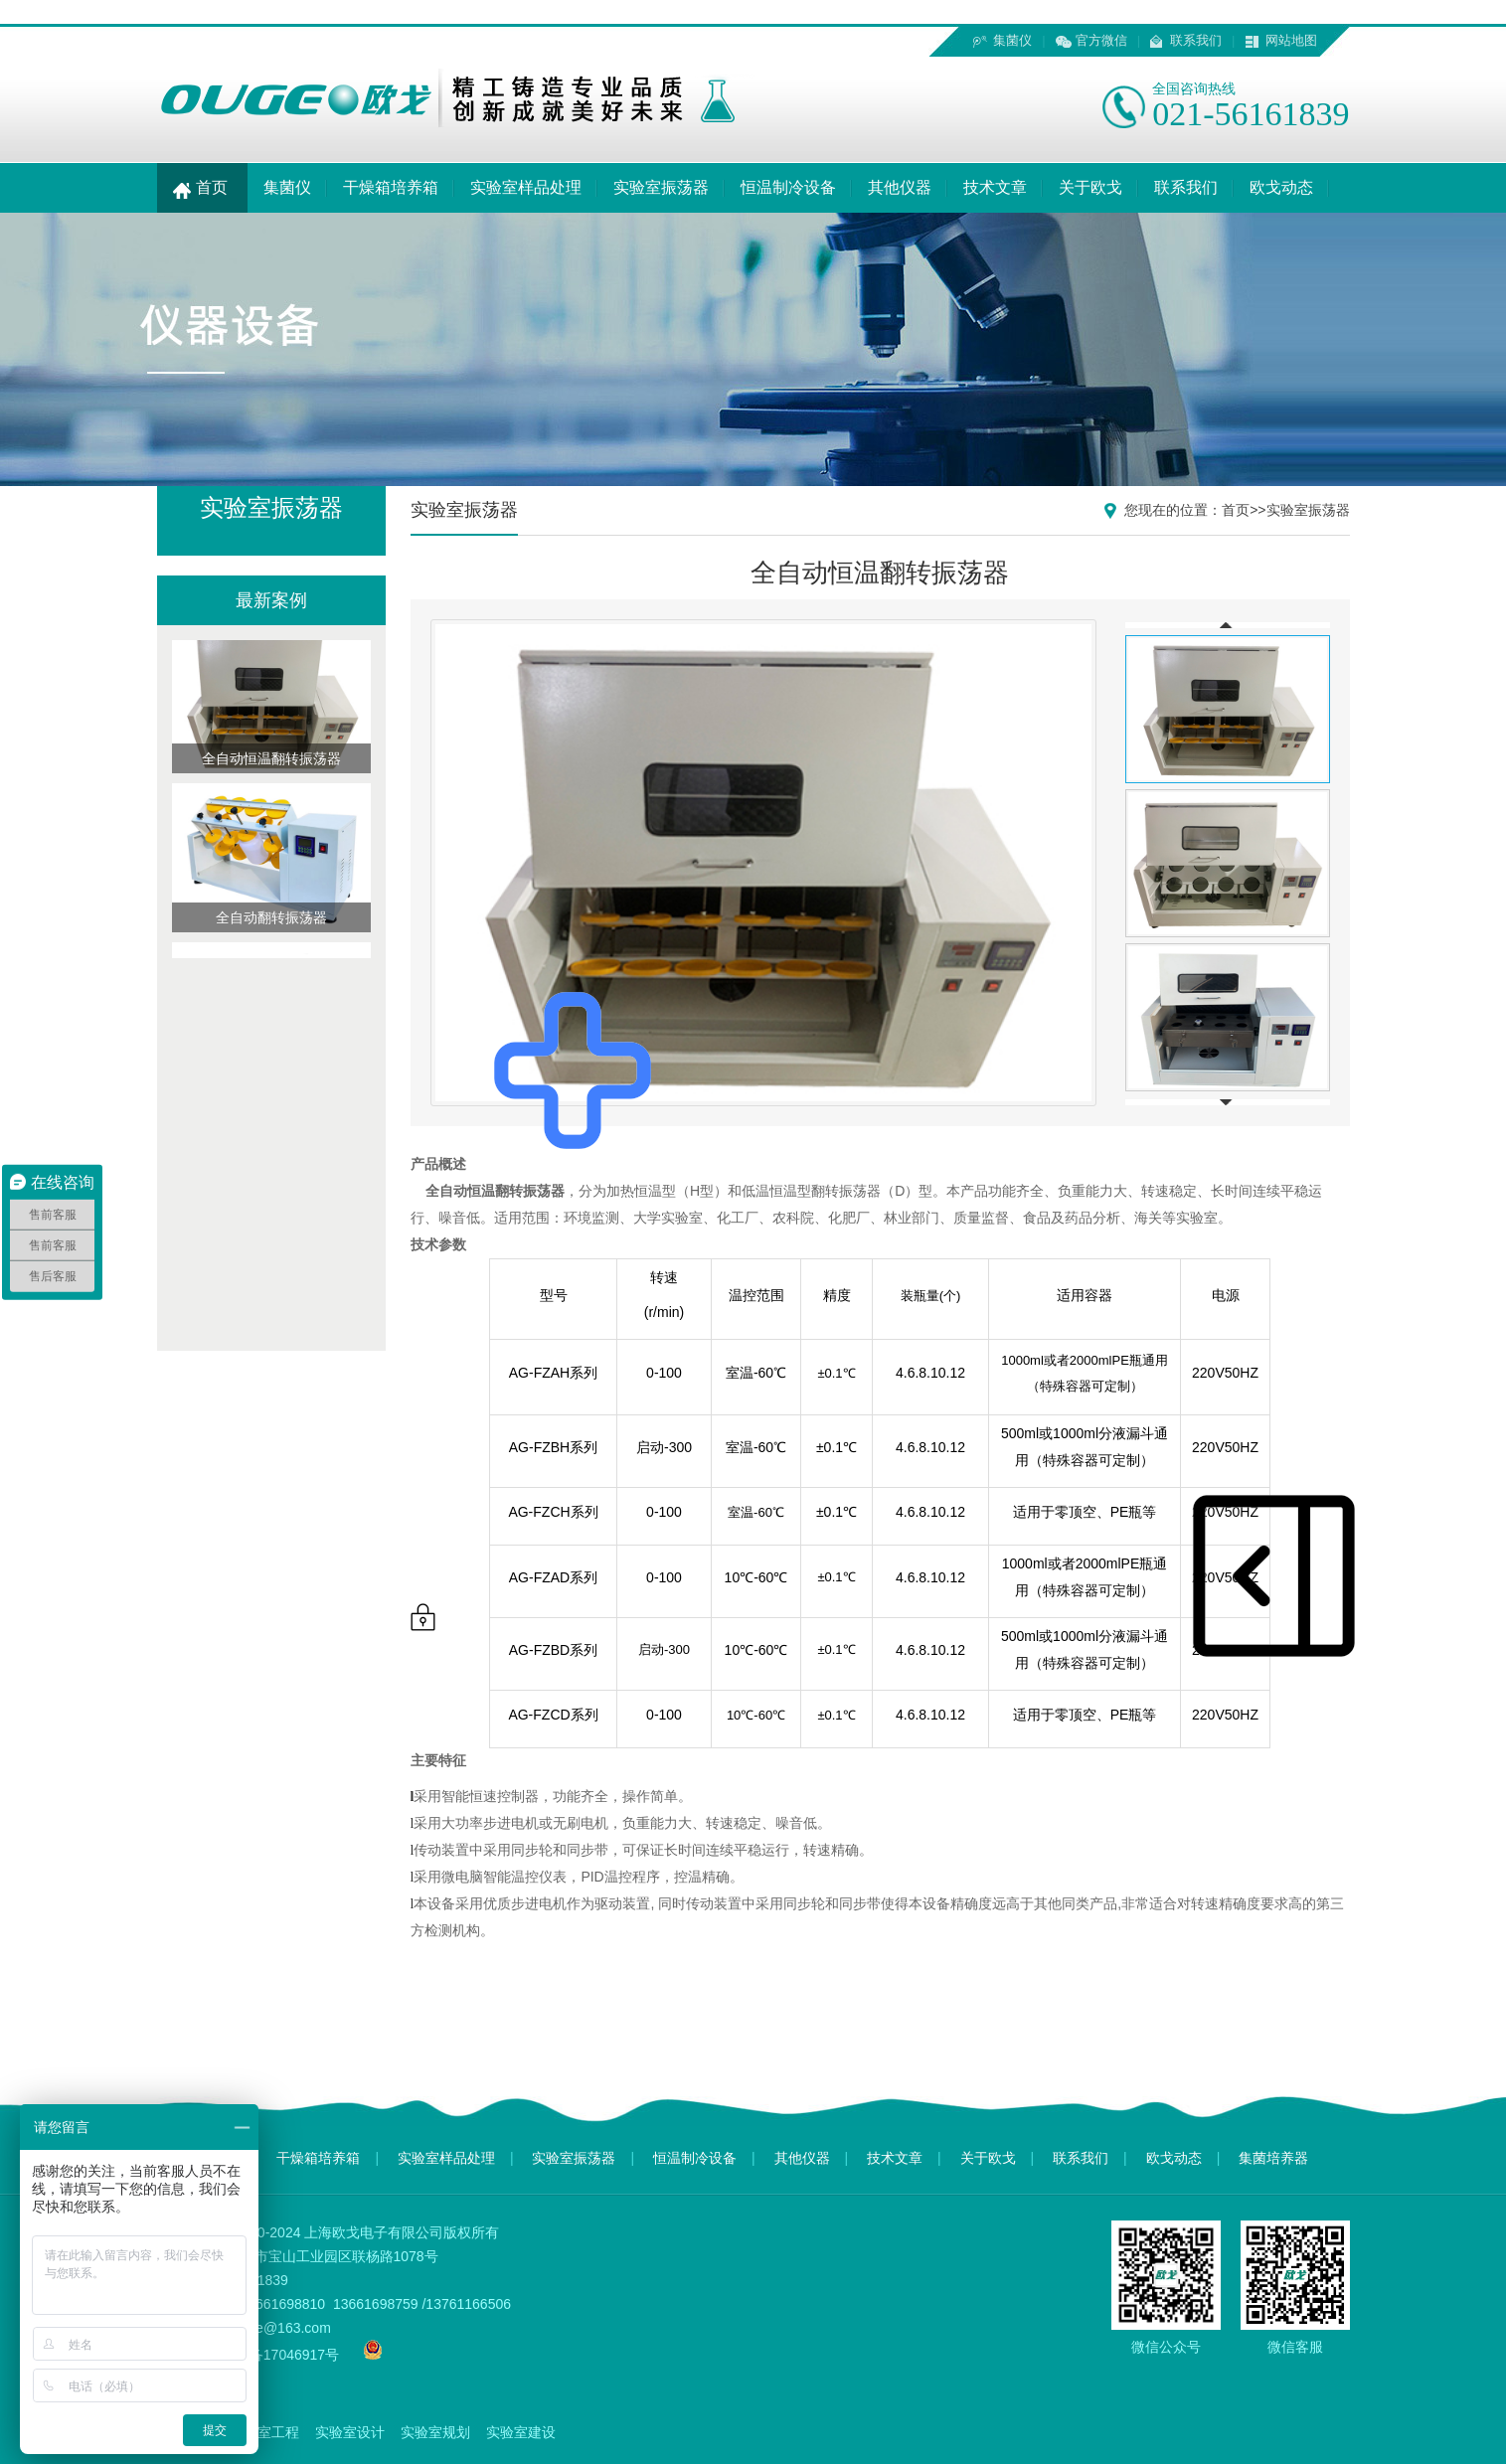 This screenshot has width=1506, height=2464. I want to click on access health or medical features, so click(573, 1070).